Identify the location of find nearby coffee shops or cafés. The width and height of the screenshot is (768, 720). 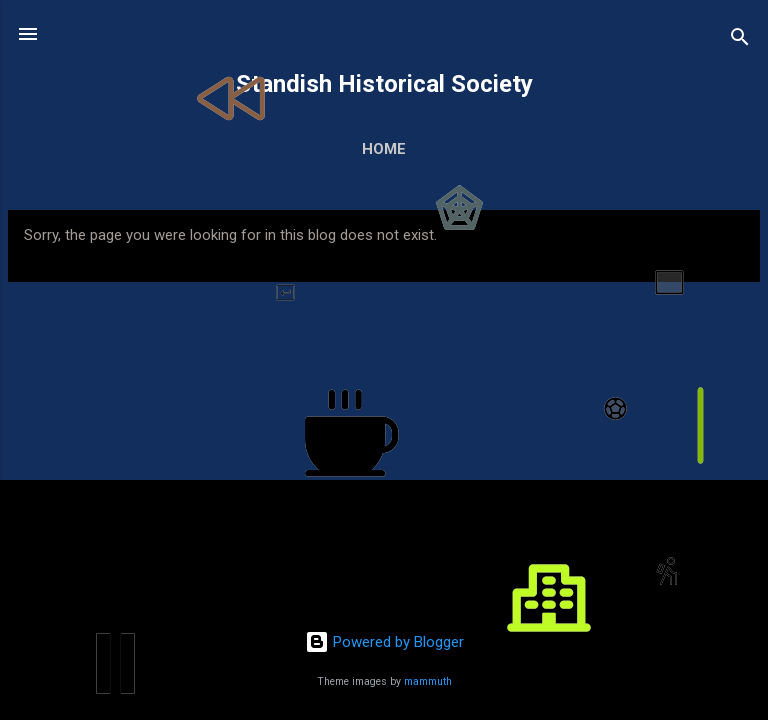
(348, 436).